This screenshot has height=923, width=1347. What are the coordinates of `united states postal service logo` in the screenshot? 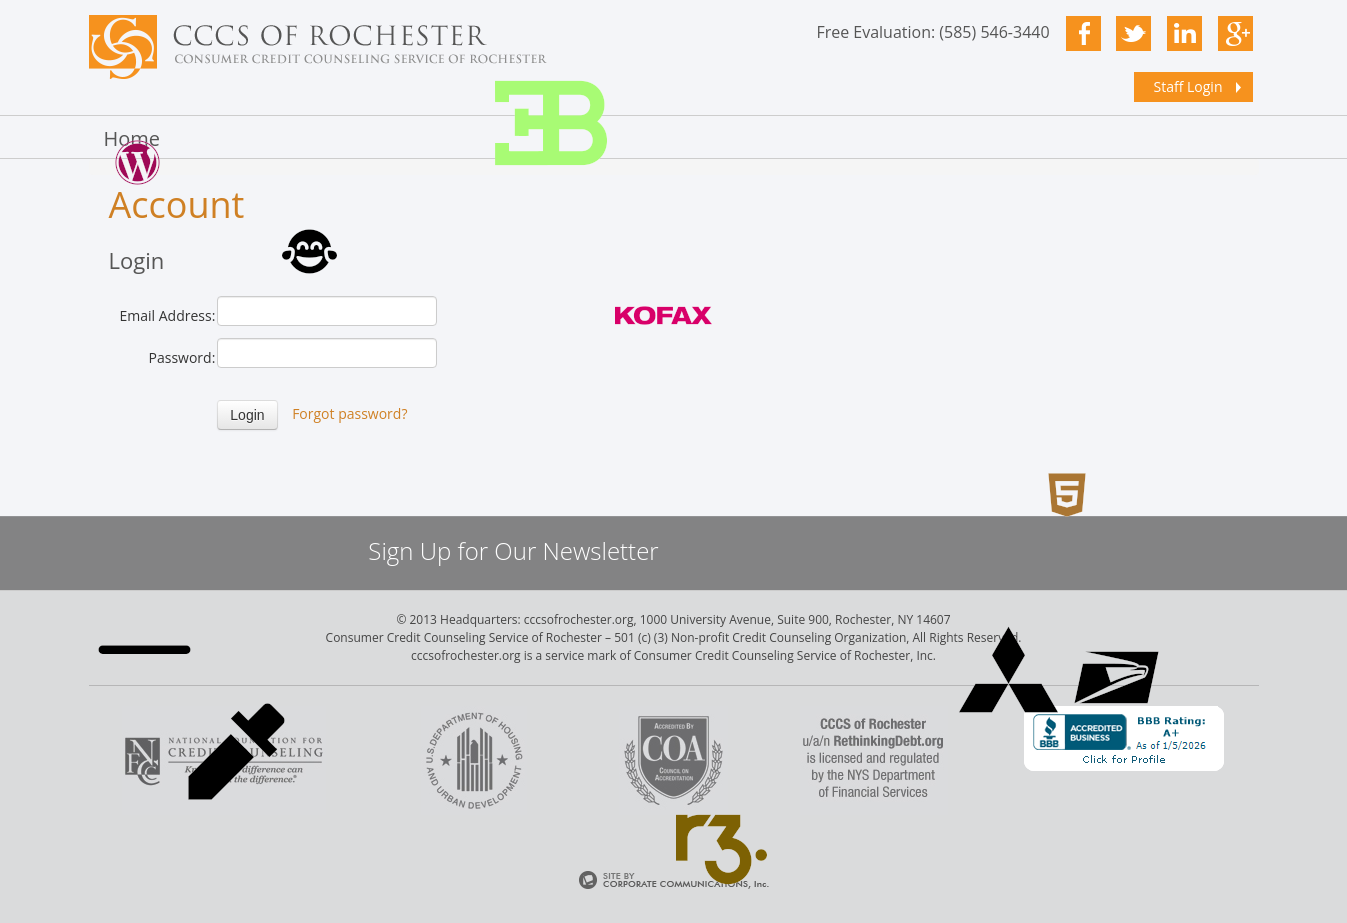 It's located at (1116, 677).